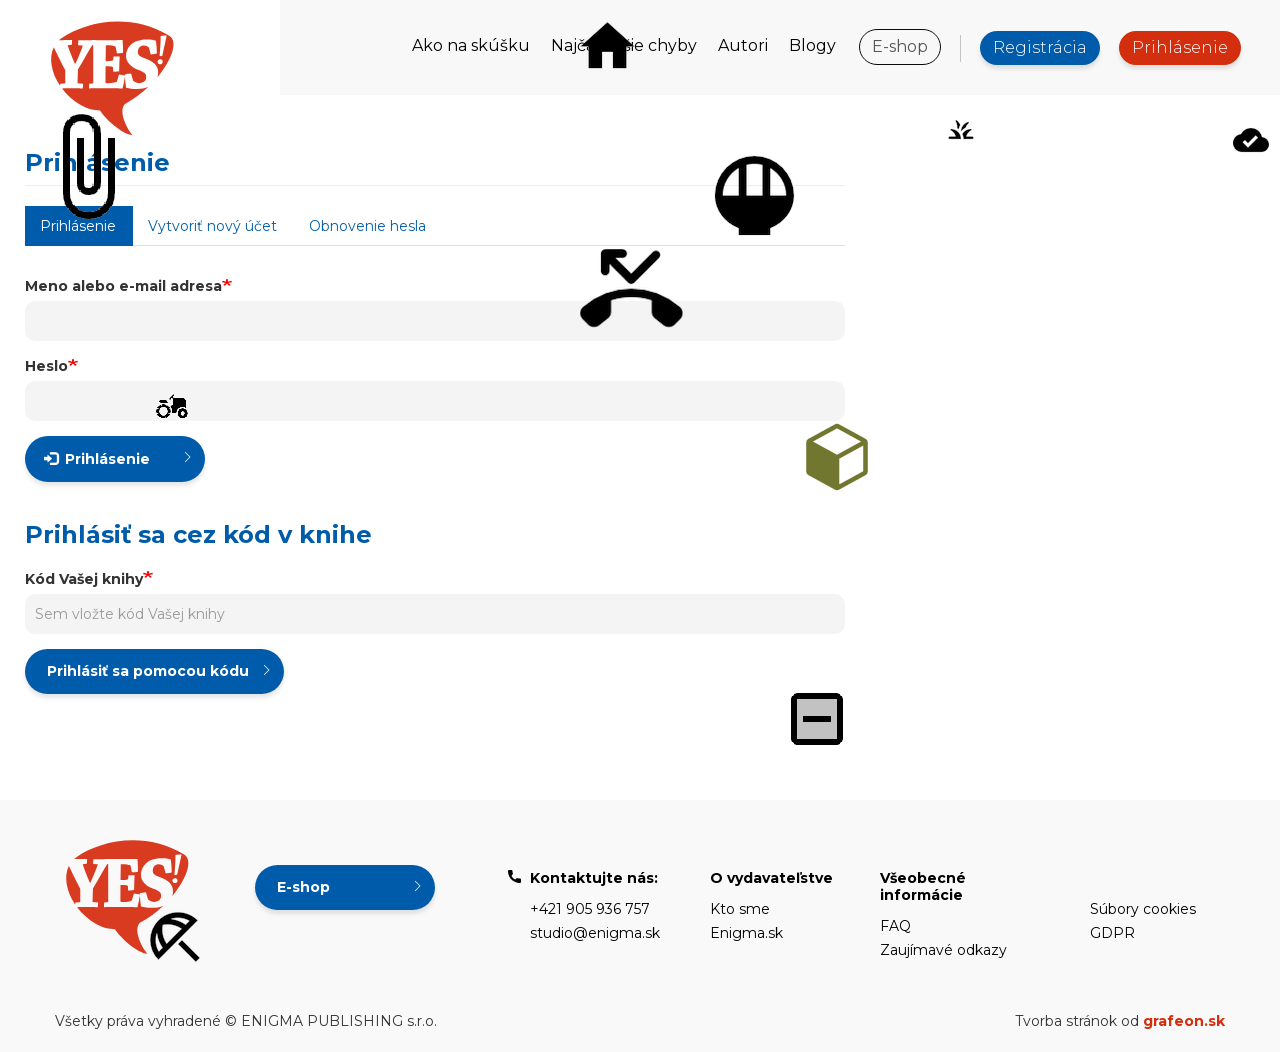 The height and width of the screenshot is (1052, 1280). I want to click on indicates partial selection in a group of items, so click(817, 719).